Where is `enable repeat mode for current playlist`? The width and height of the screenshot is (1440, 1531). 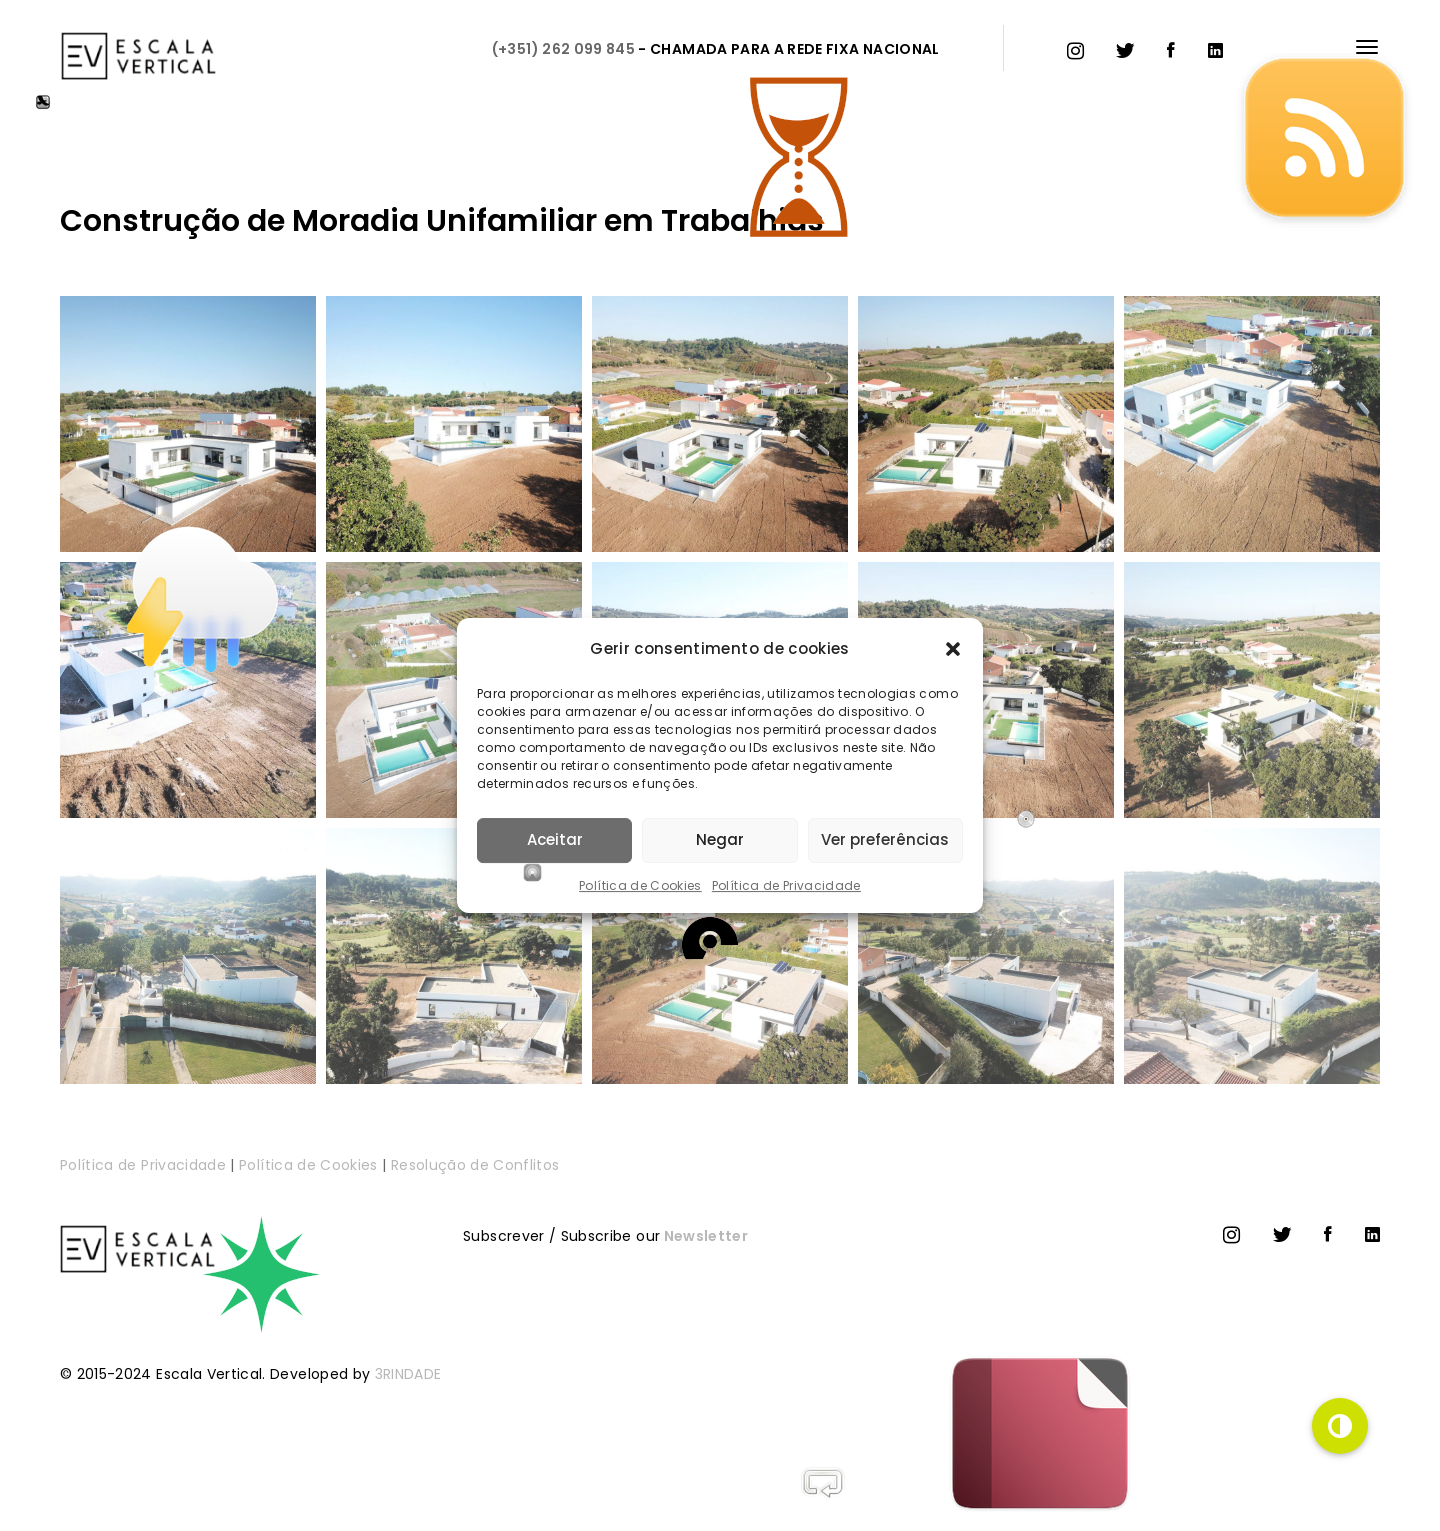
enable repeat mode for current playlist is located at coordinates (823, 1482).